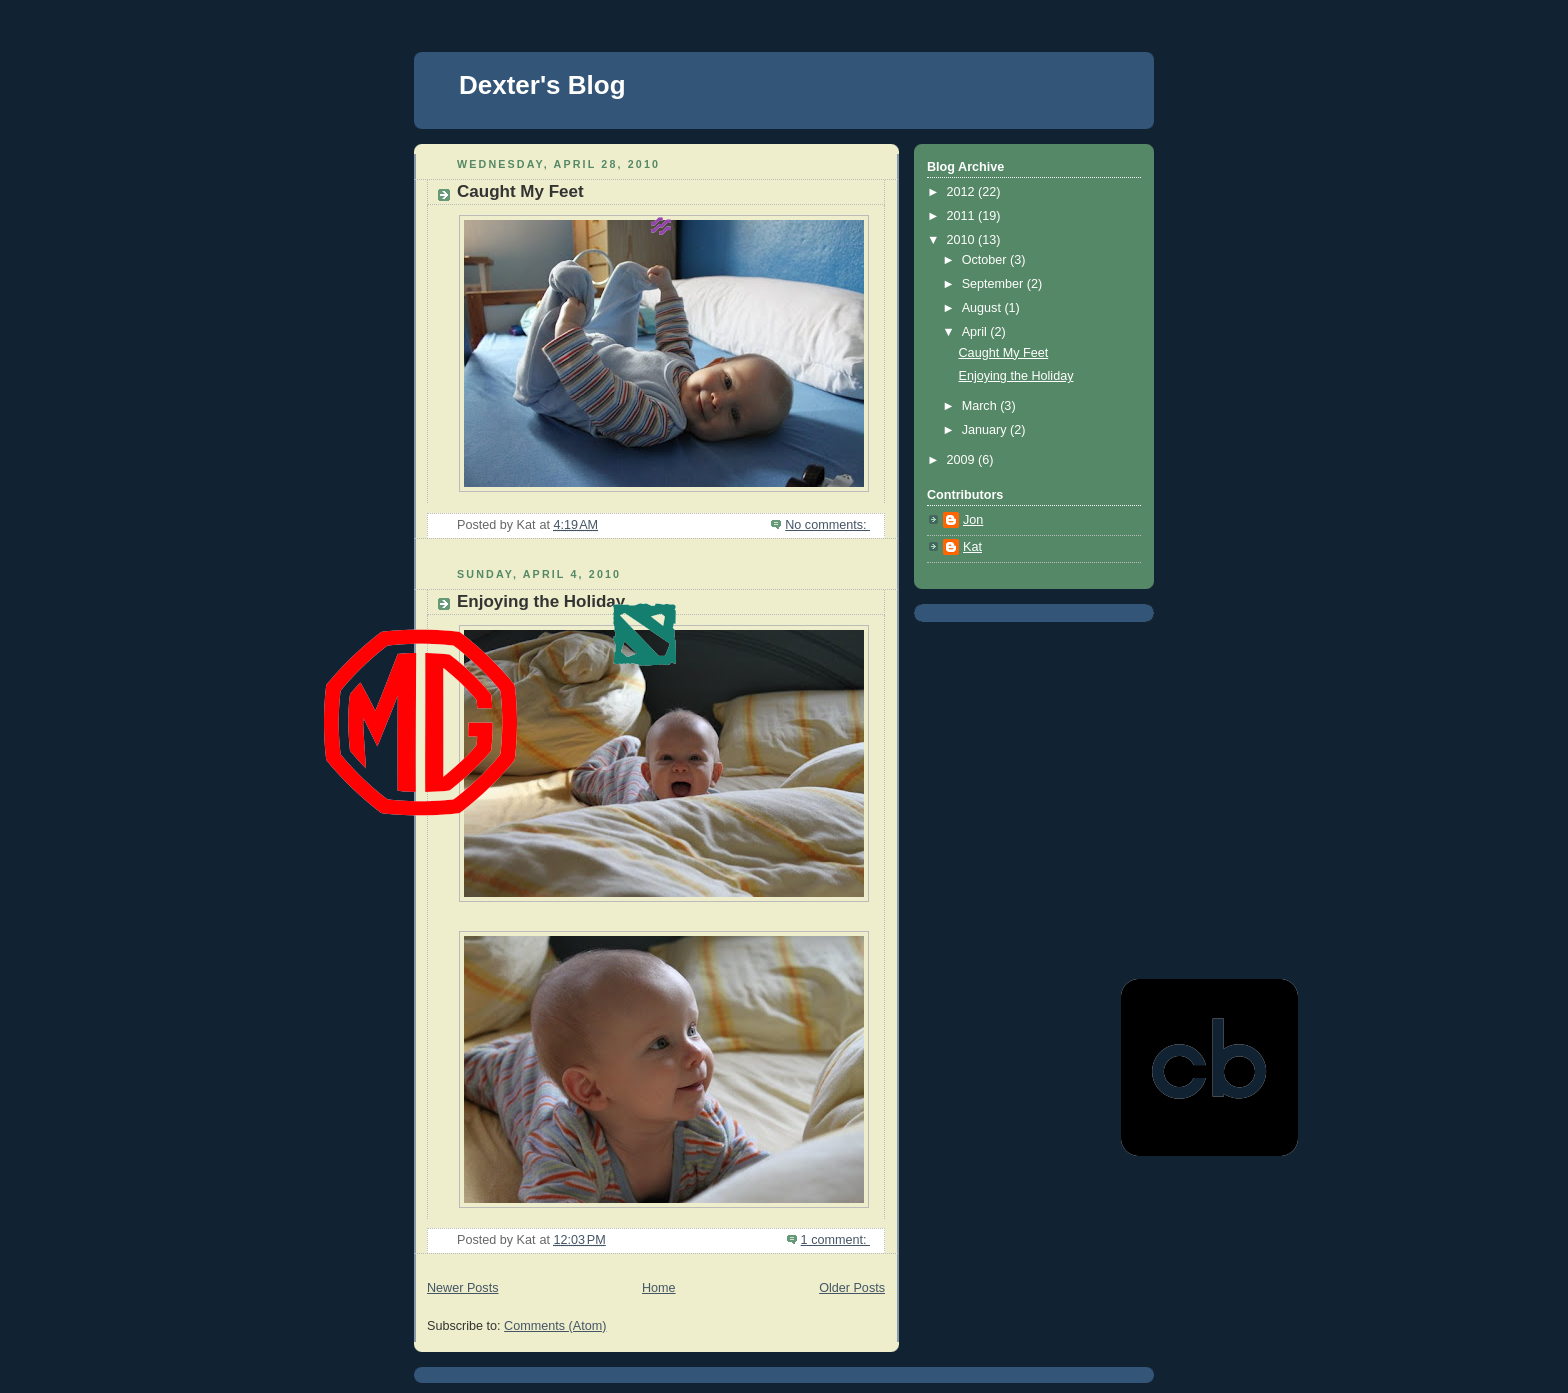  I want to click on open crunchbase website or app, so click(1209, 1067).